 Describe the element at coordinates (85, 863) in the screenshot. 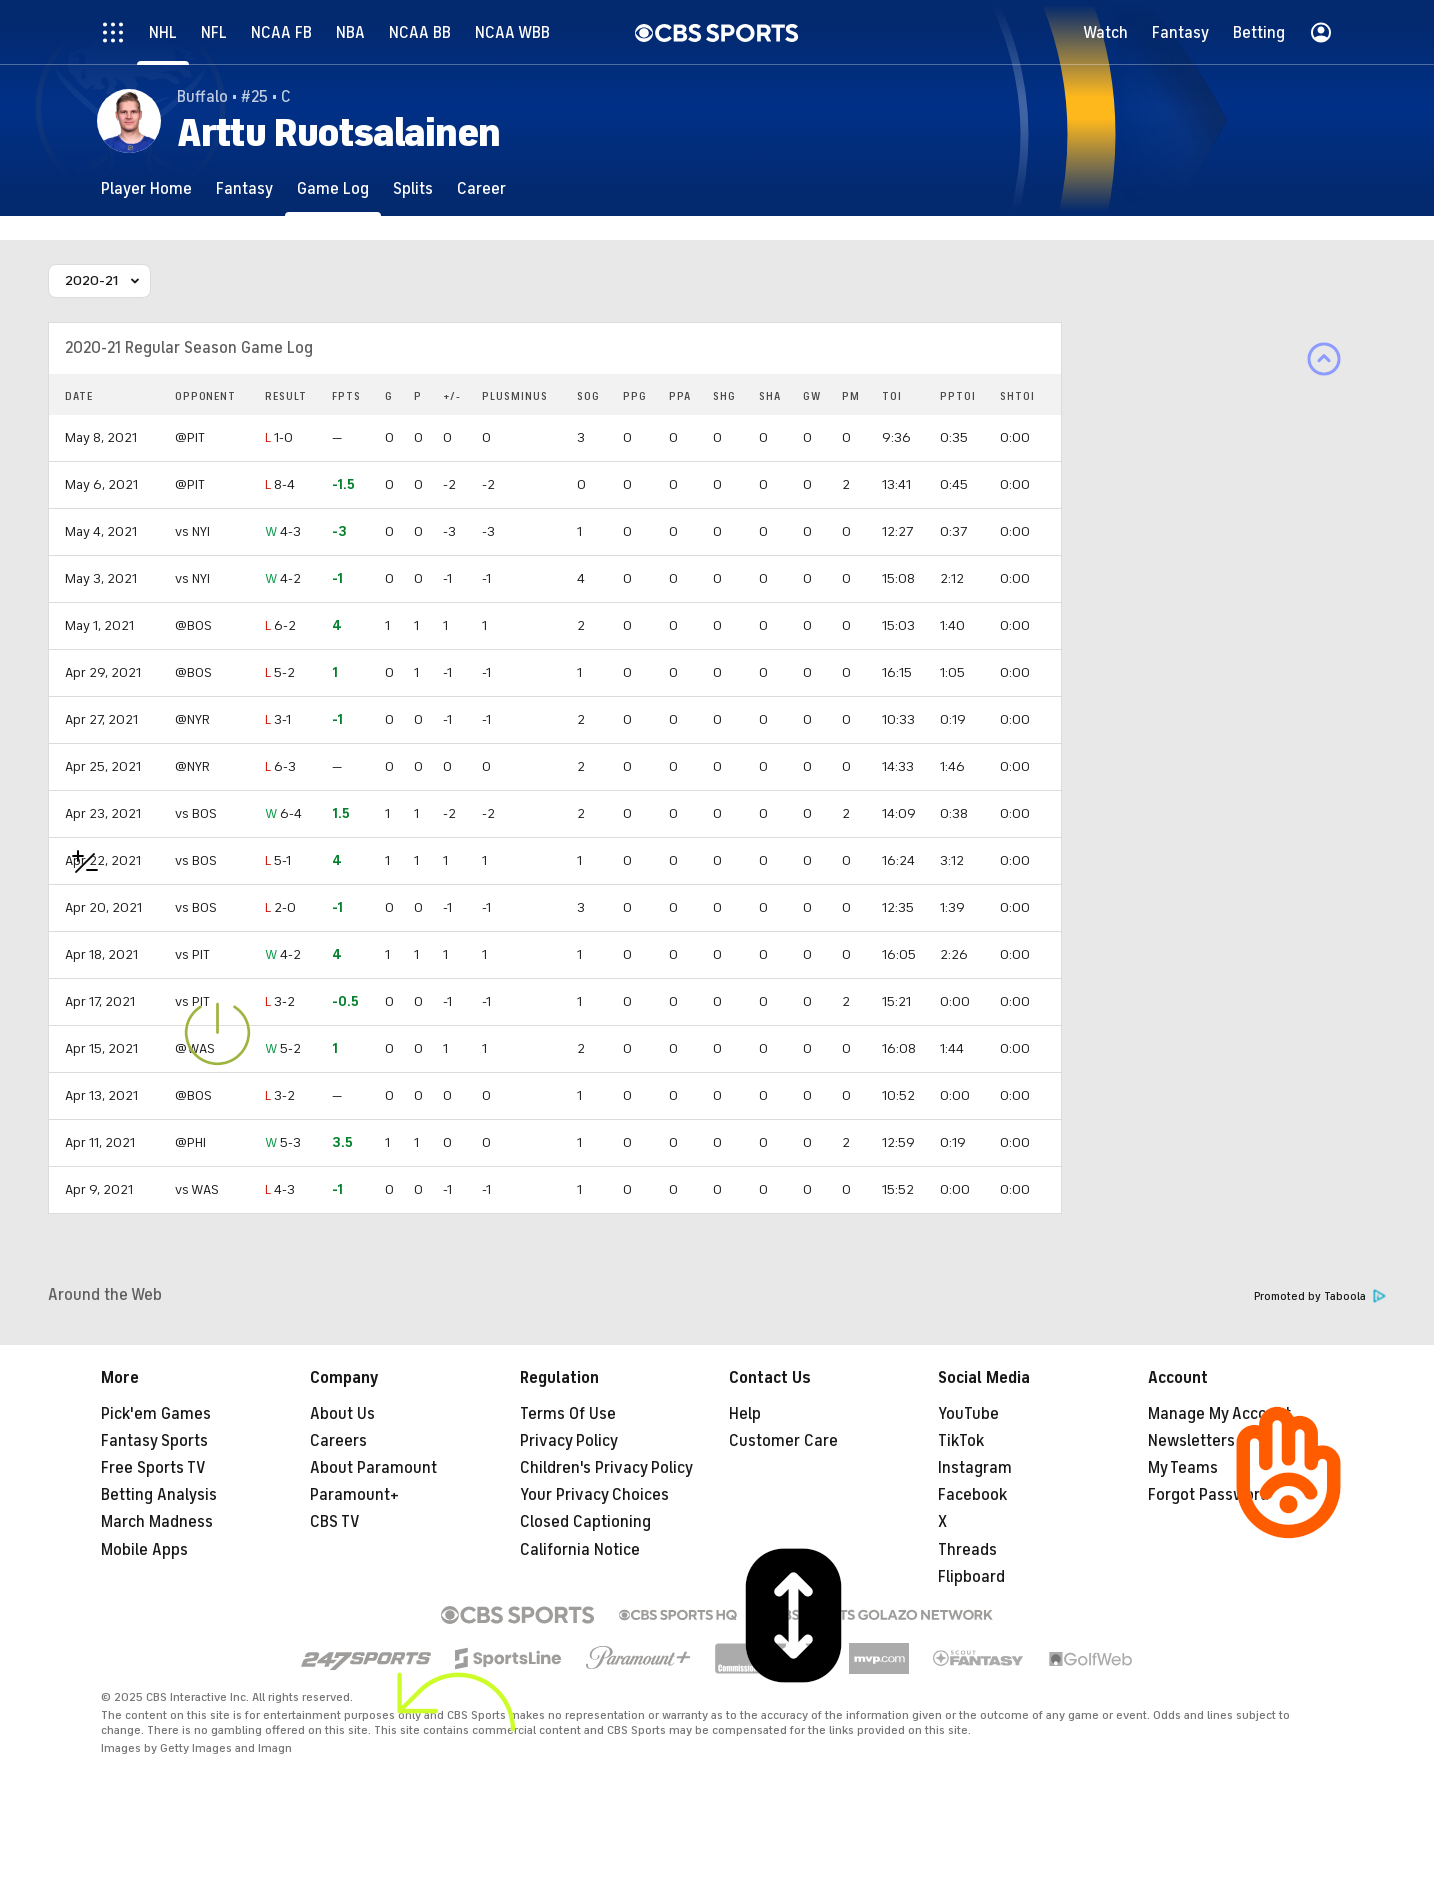

I see `toggle between adding or subtracting values` at that location.